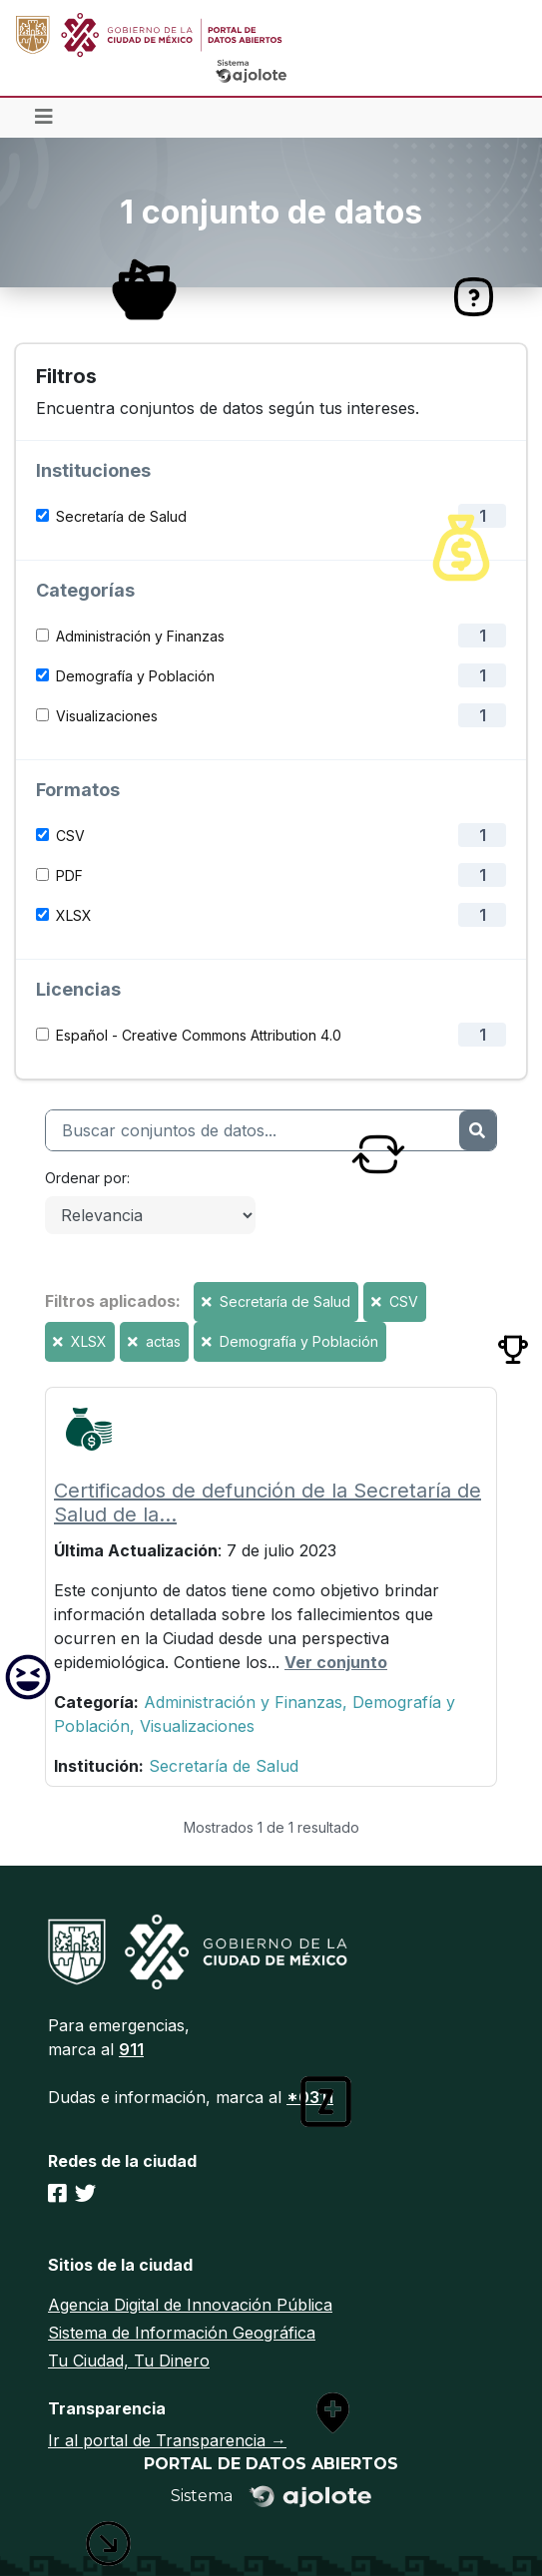 The height and width of the screenshot is (2576, 542). What do you see at coordinates (332, 2412) in the screenshot?
I see `add a new location pin` at bounding box center [332, 2412].